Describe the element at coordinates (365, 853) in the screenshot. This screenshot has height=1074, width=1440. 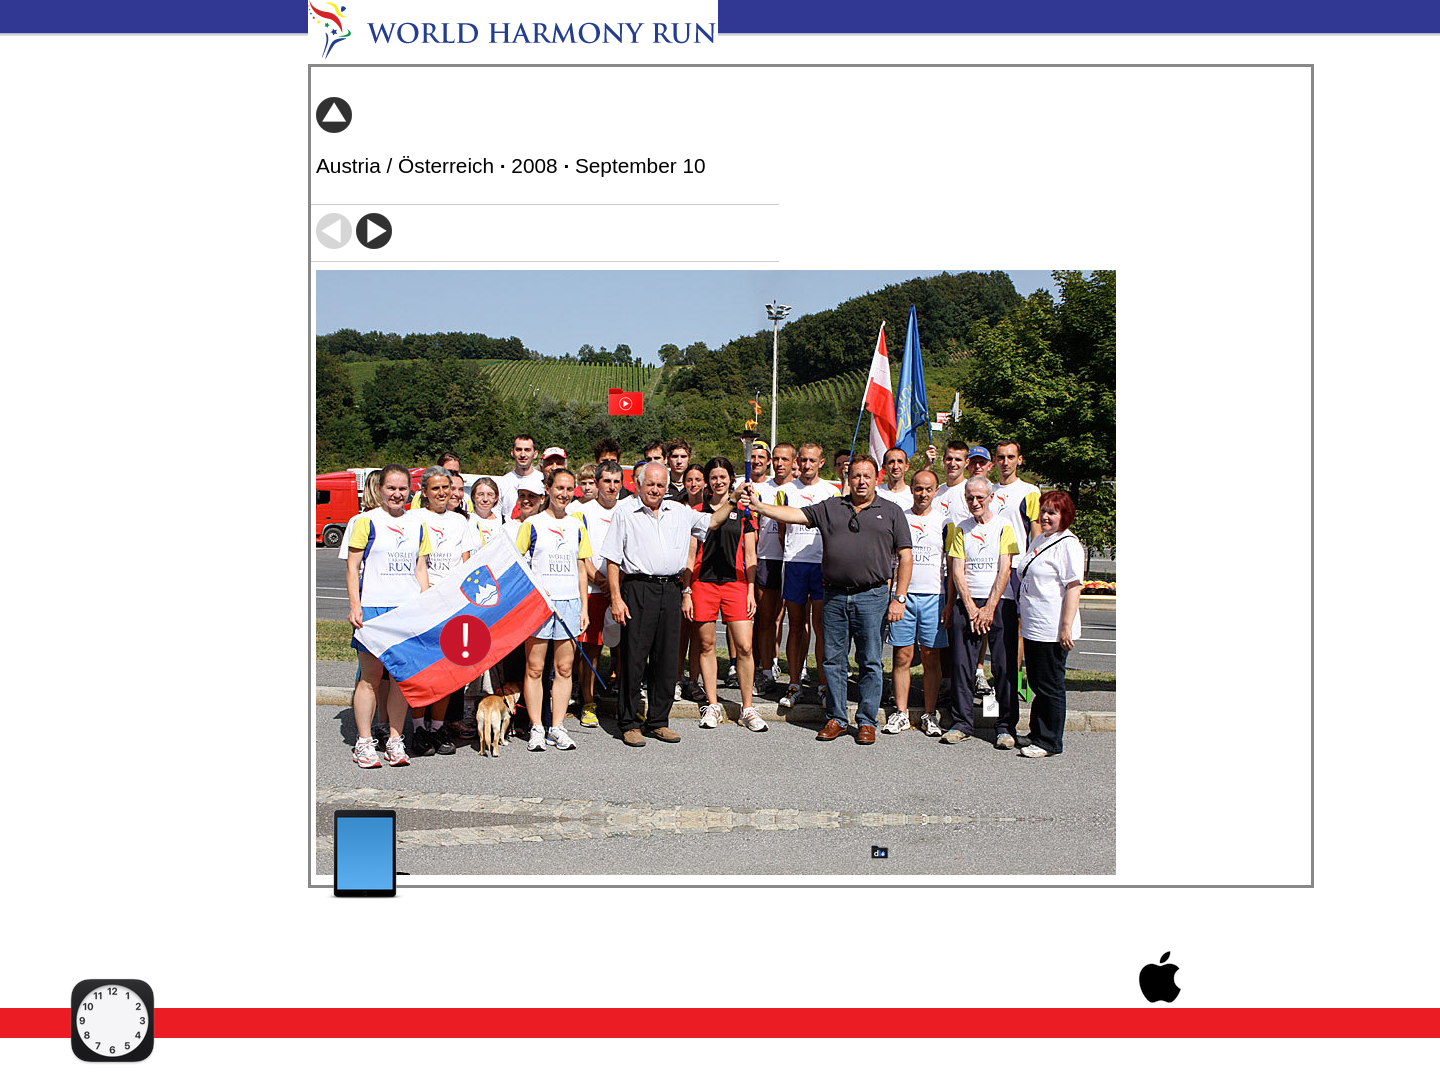
I see `manage connected iPad device` at that location.